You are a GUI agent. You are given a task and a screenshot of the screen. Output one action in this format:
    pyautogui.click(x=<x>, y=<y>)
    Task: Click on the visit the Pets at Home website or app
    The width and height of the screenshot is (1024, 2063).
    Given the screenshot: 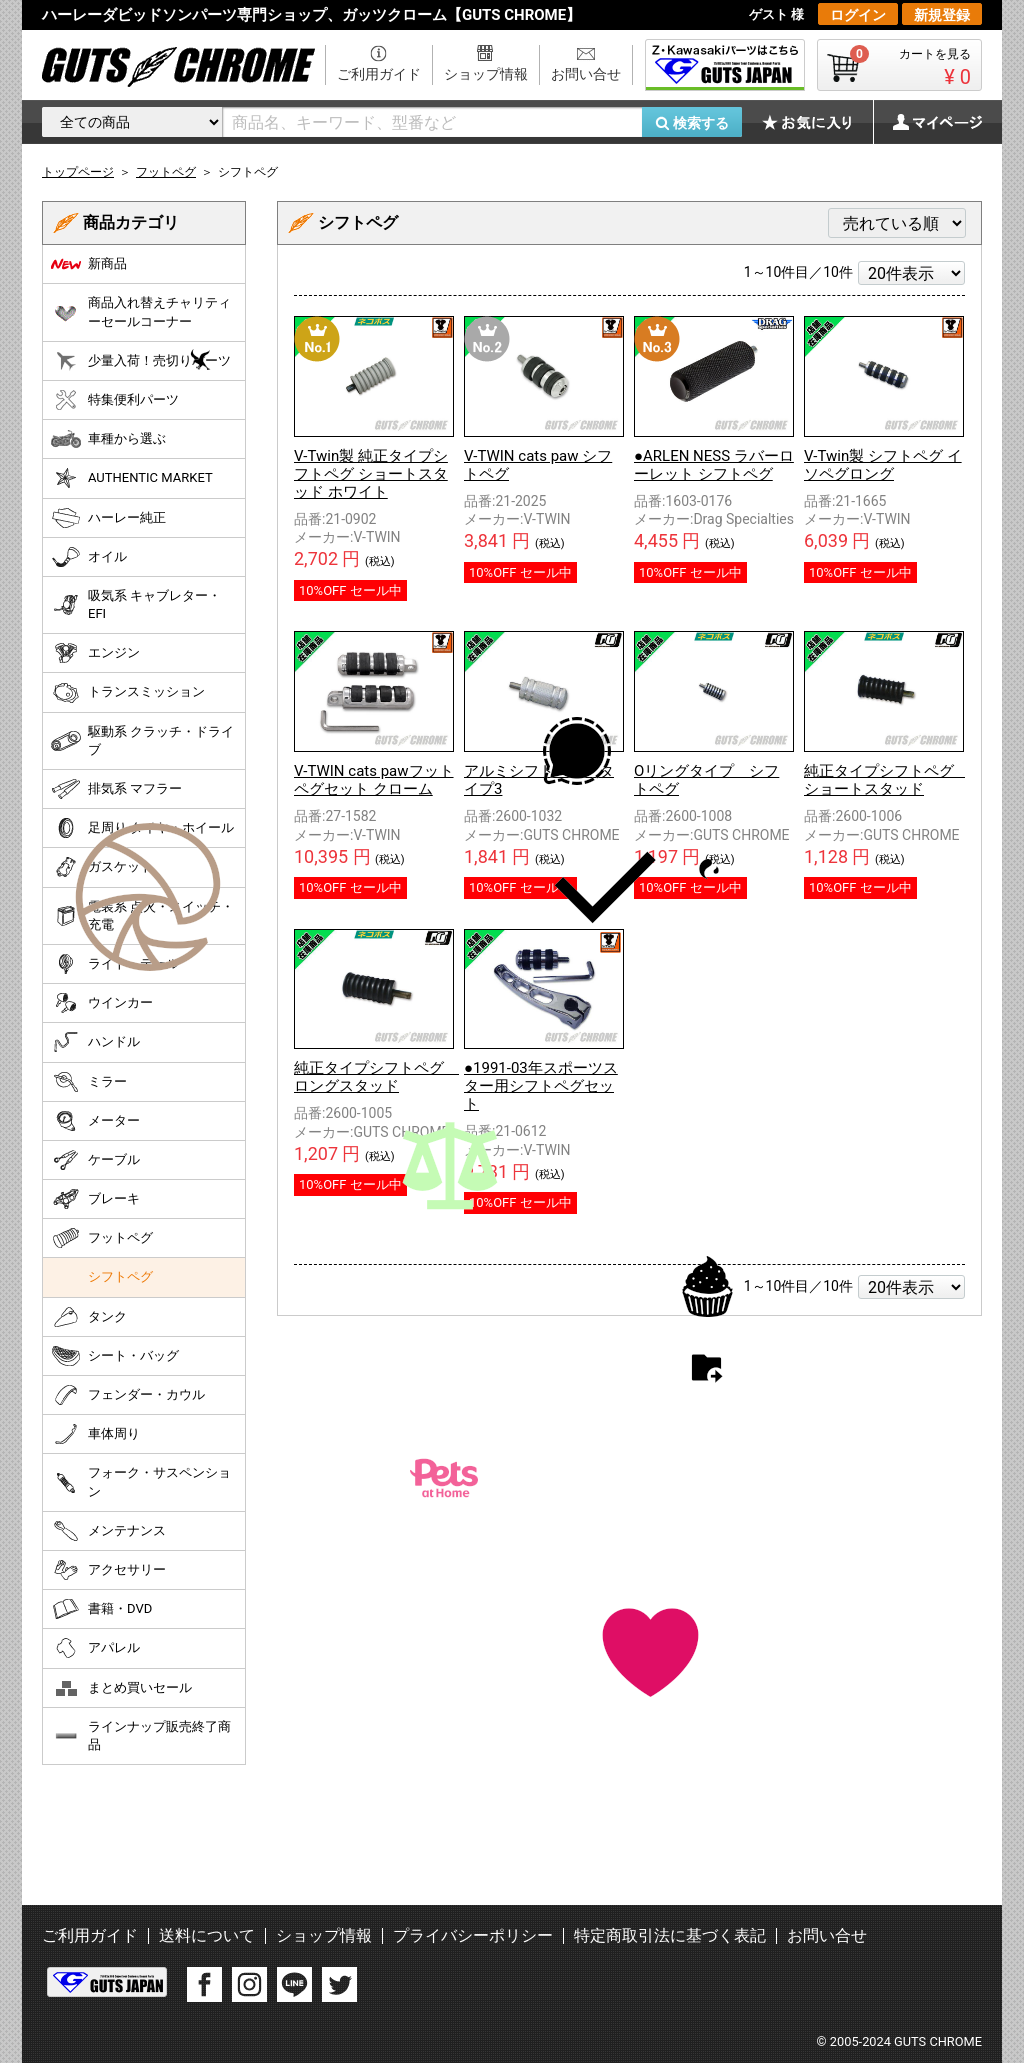 What is the action you would take?
    pyautogui.click(x=444, y=1478)
    